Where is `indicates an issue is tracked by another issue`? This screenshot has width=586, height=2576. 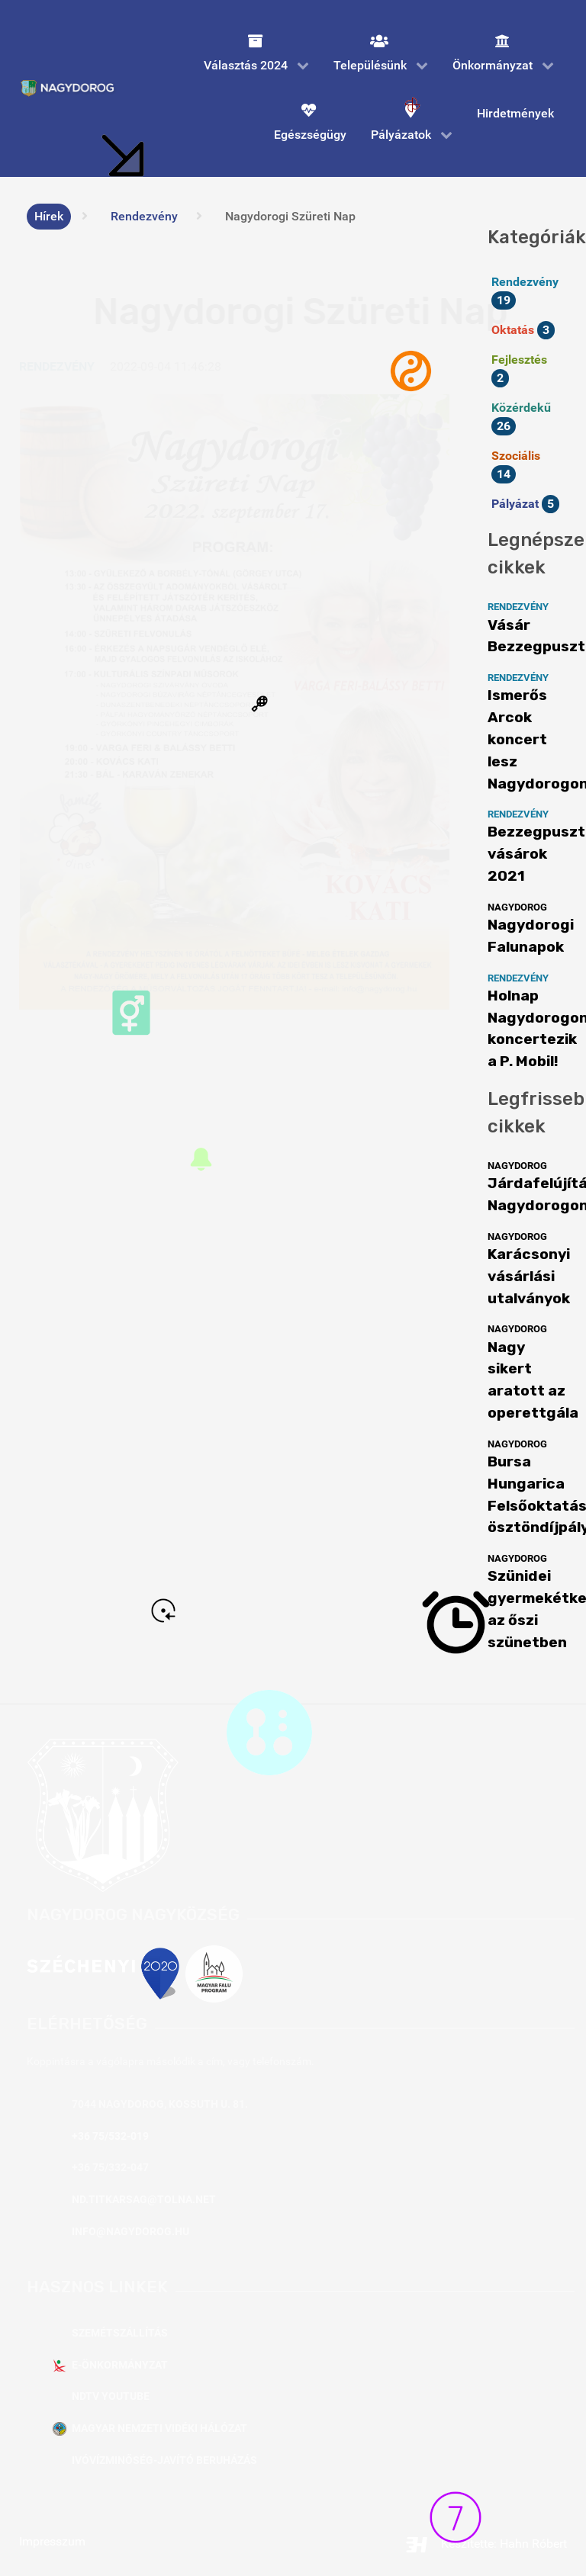
indicates an issue is tracked by another issue is located at coordinates (163, 1611).